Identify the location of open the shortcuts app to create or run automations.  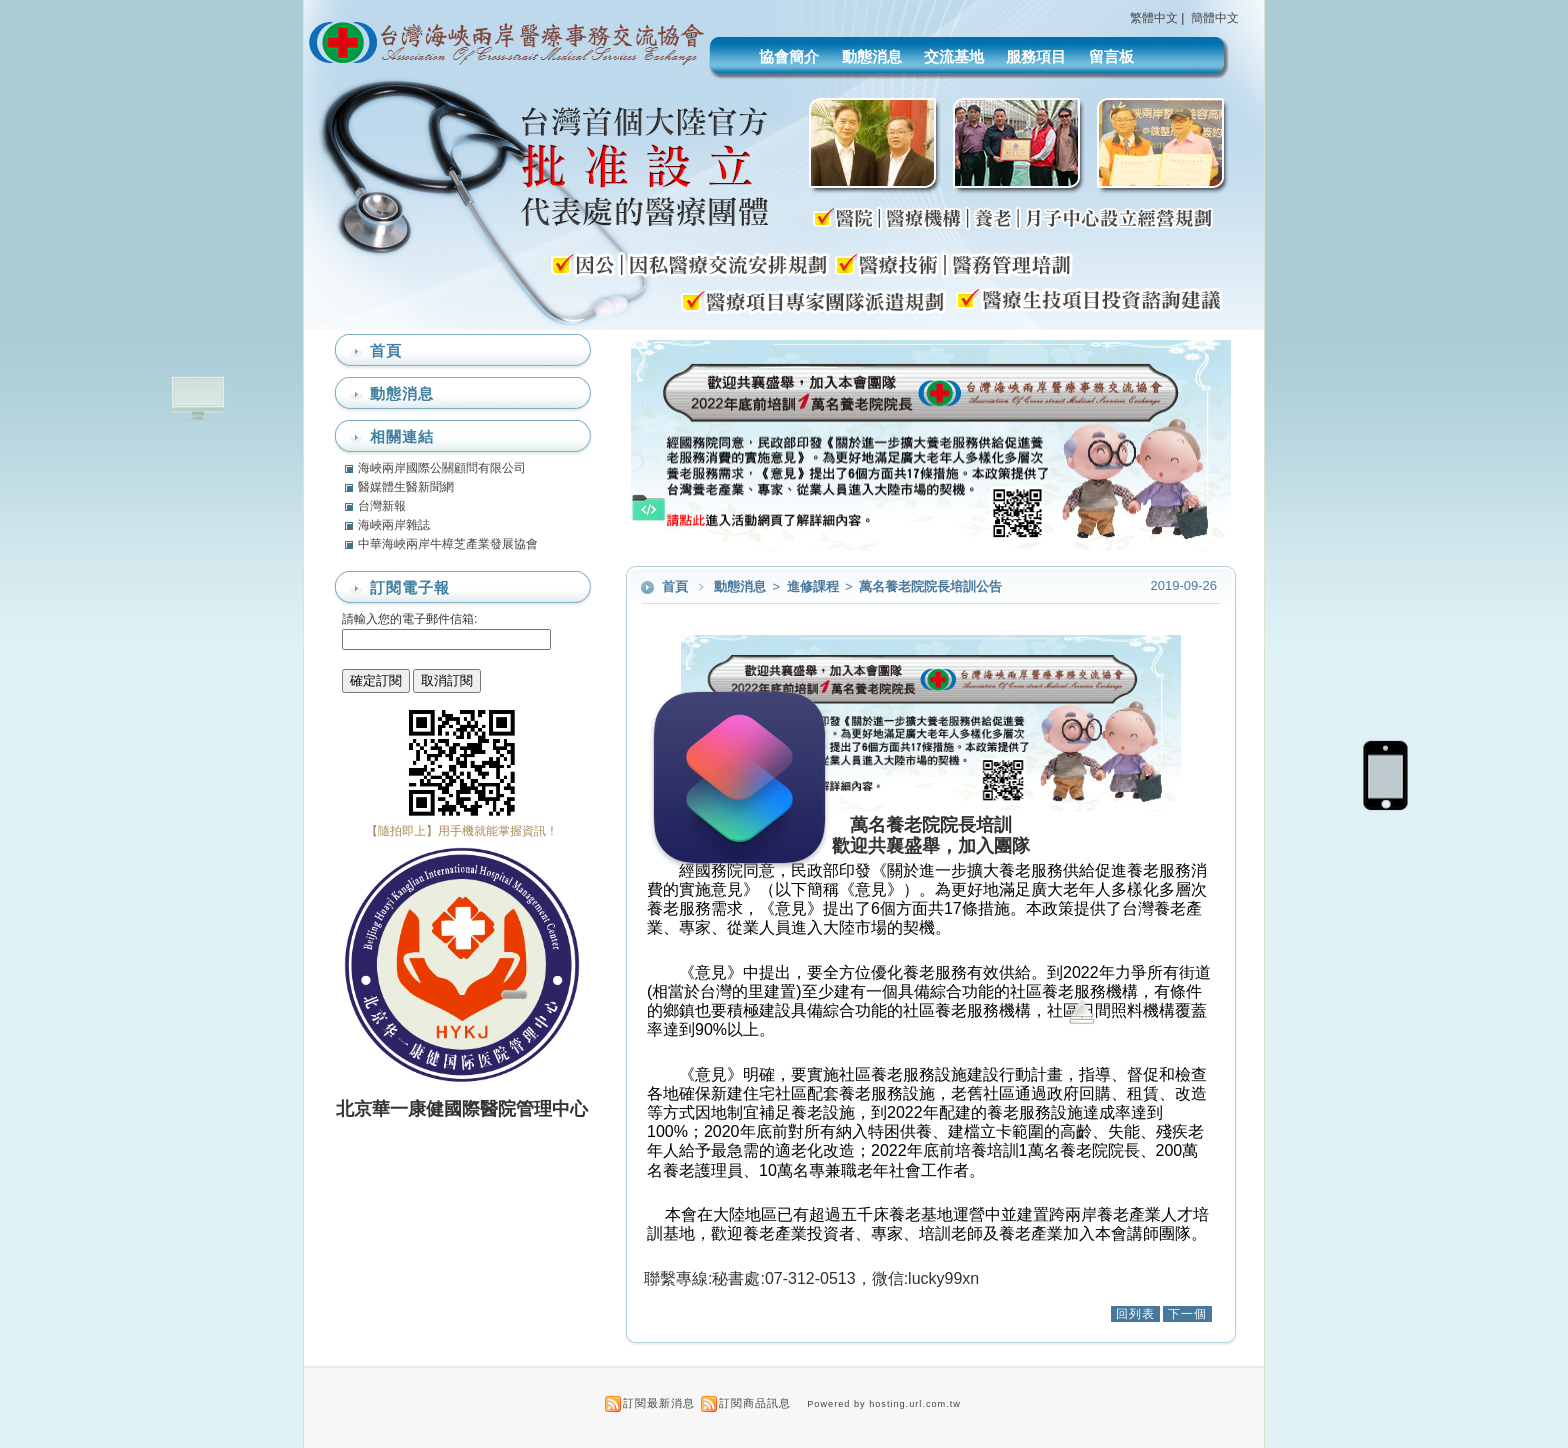
(739, 777).